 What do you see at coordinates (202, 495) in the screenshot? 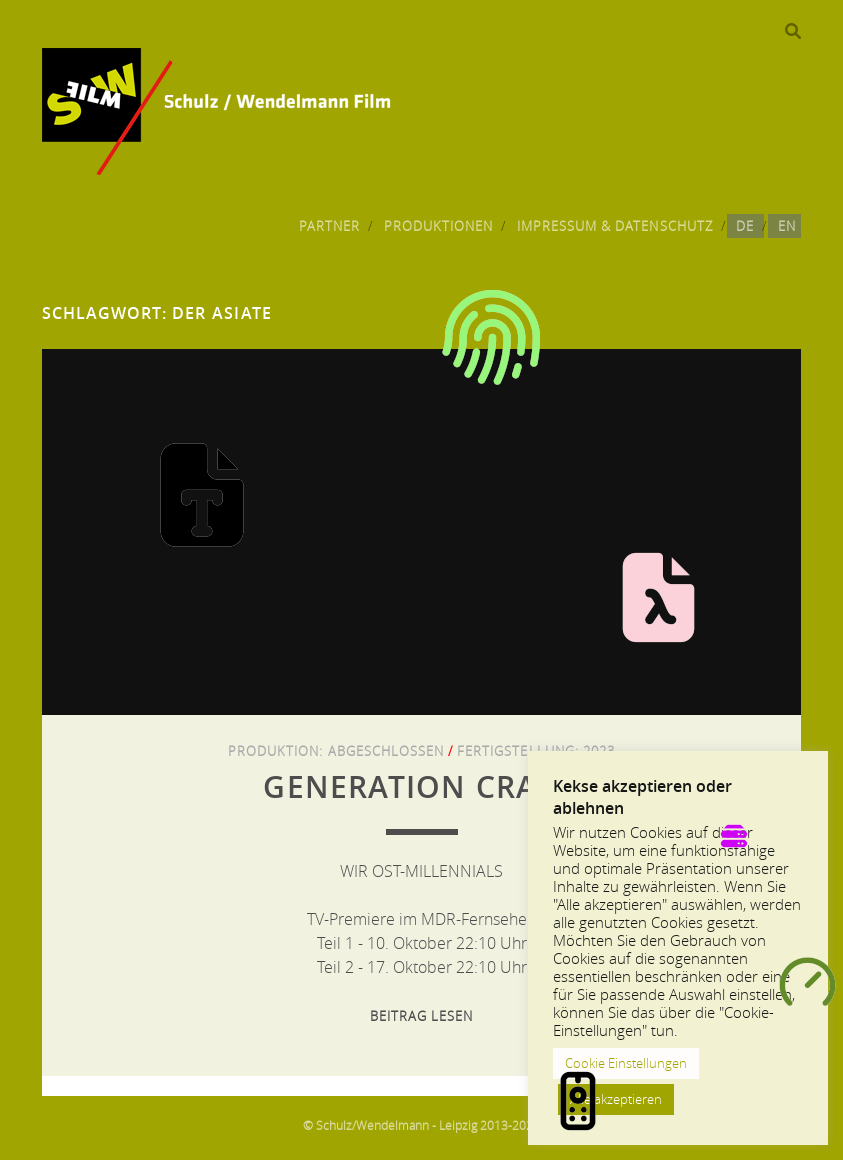
I see `open a text or typography file` at bounding box center [202, 495].